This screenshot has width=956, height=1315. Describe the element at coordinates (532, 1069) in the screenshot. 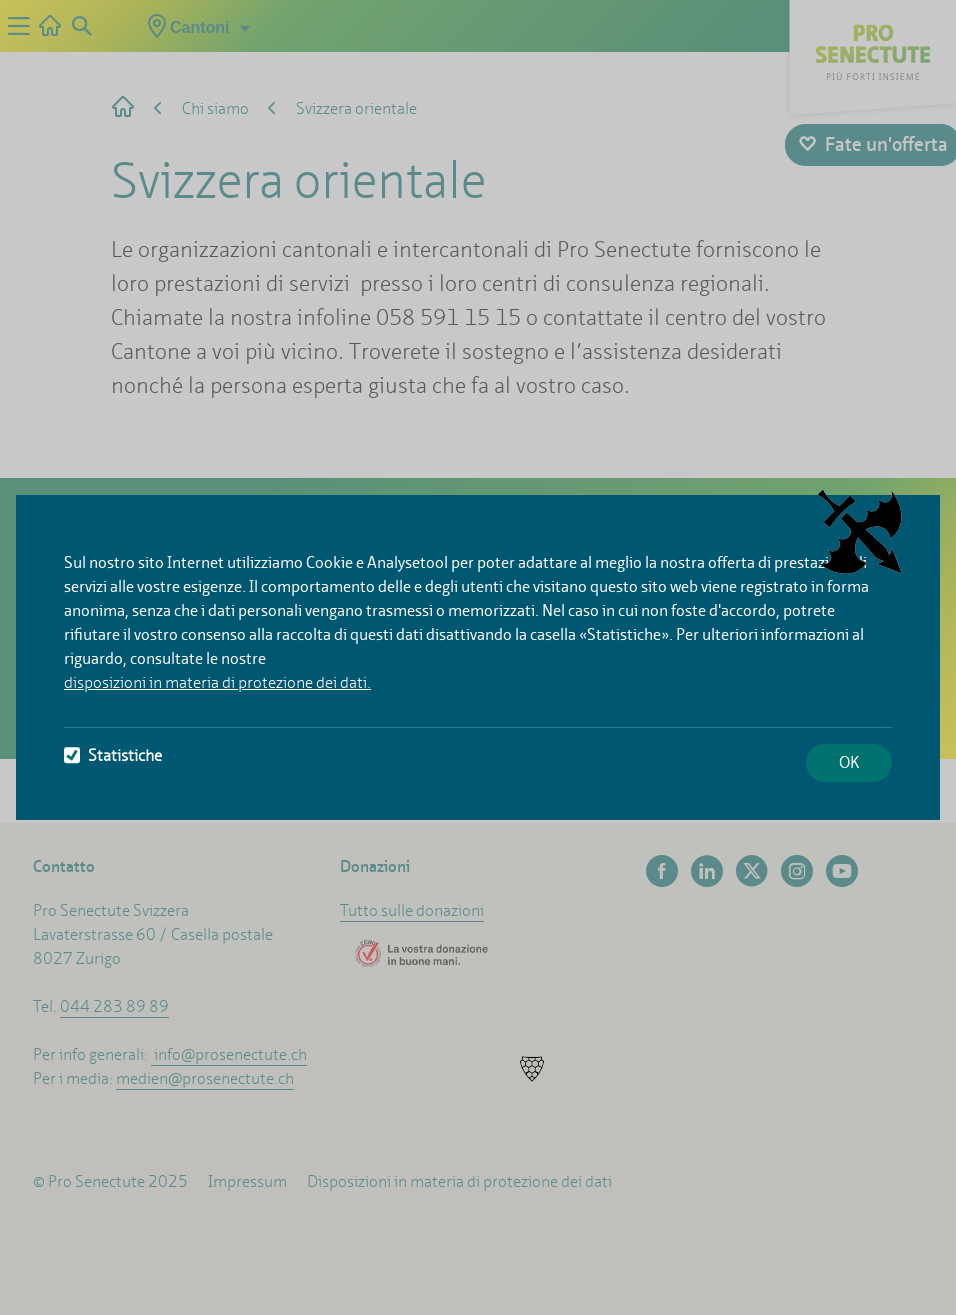

I see `equip or select a defensive shield item` at that location.